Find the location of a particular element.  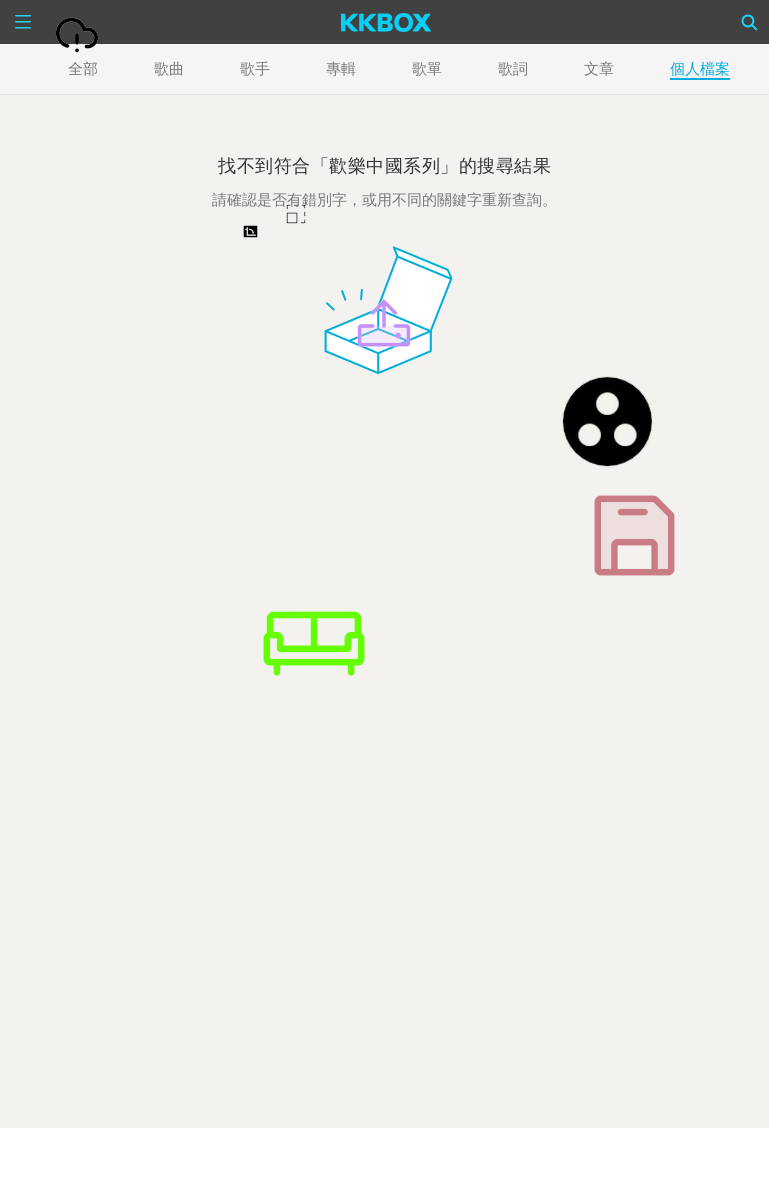

cloud service warning or error is located at coordinates (77, 35).